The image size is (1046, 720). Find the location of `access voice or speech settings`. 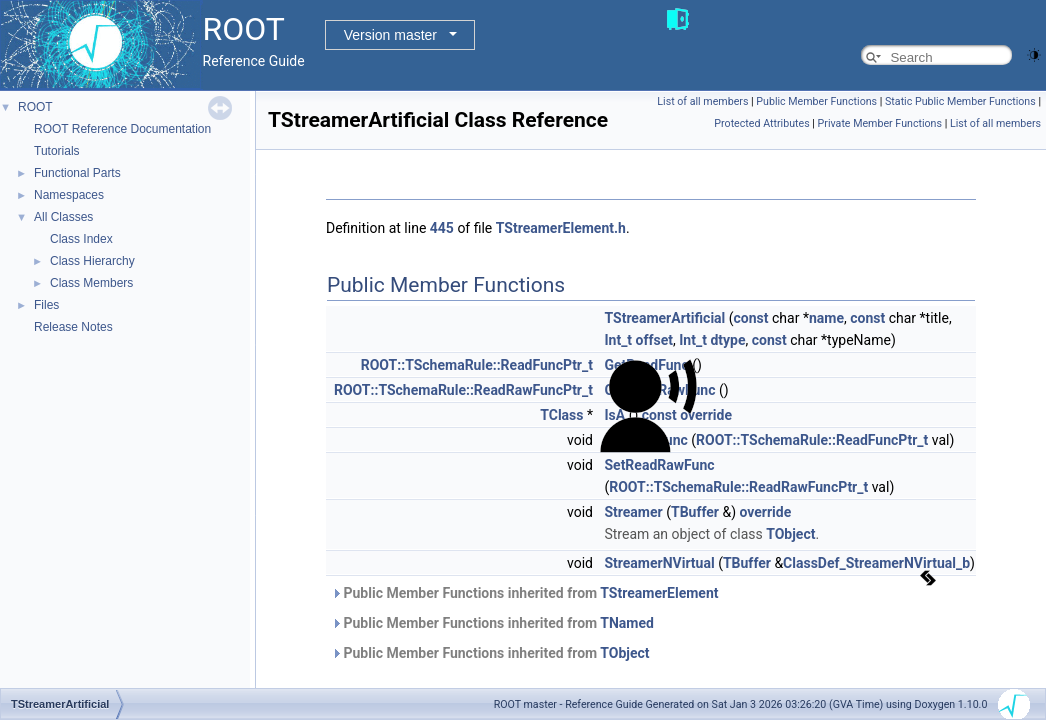

access voice or speech settings is located at coordinates (648, 408).